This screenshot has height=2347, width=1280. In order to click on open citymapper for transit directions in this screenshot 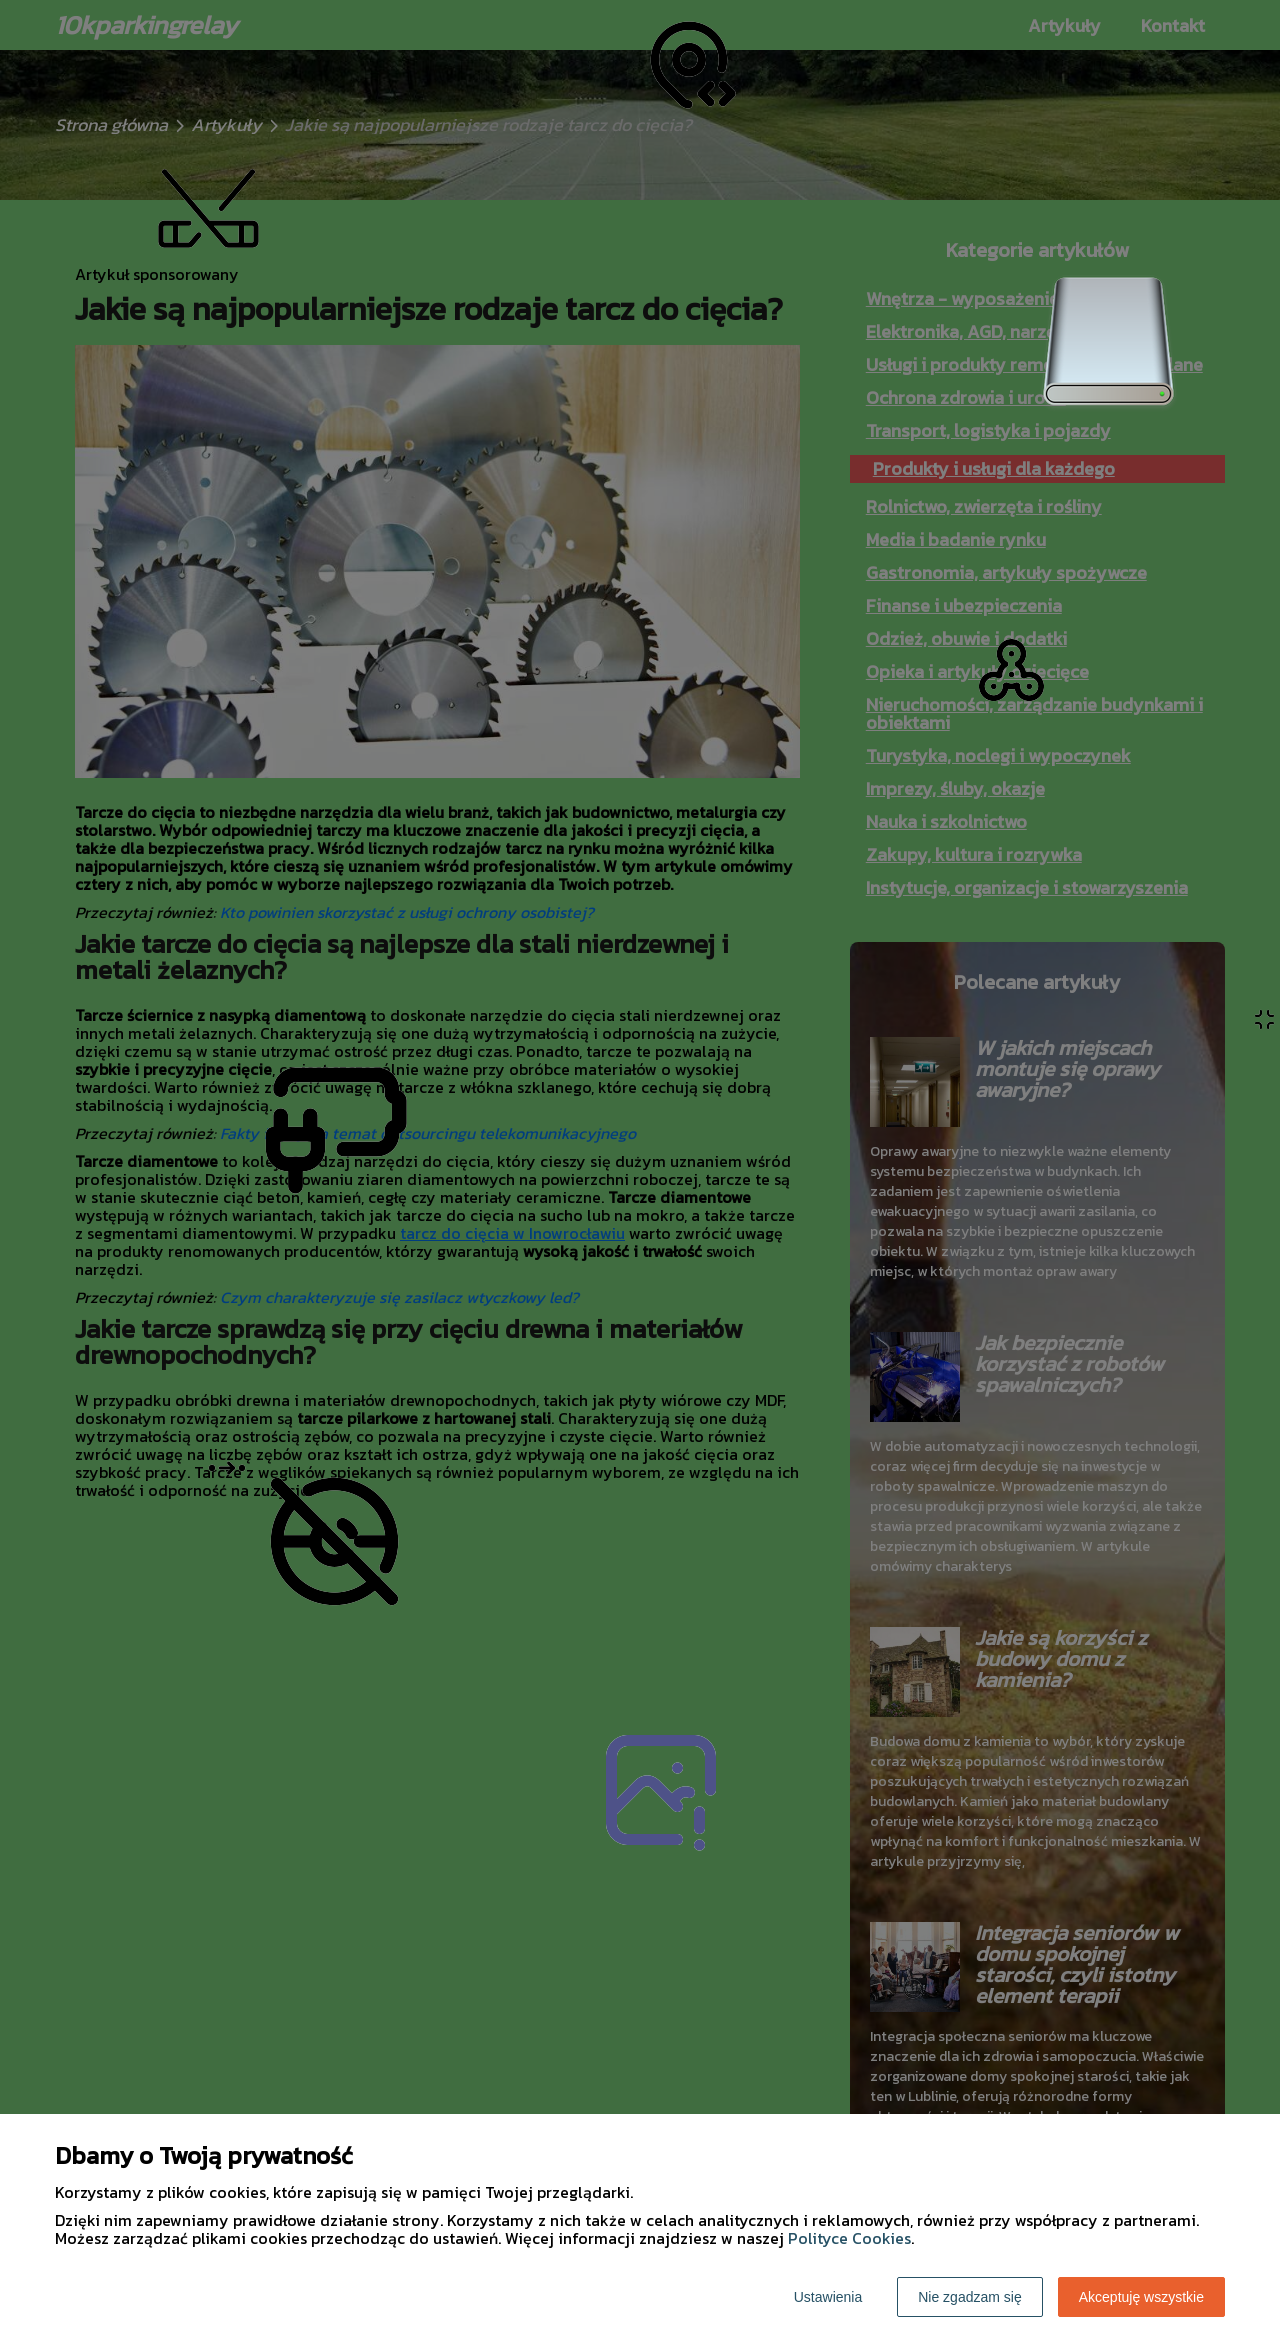, I will do `click(227, 1468)`.